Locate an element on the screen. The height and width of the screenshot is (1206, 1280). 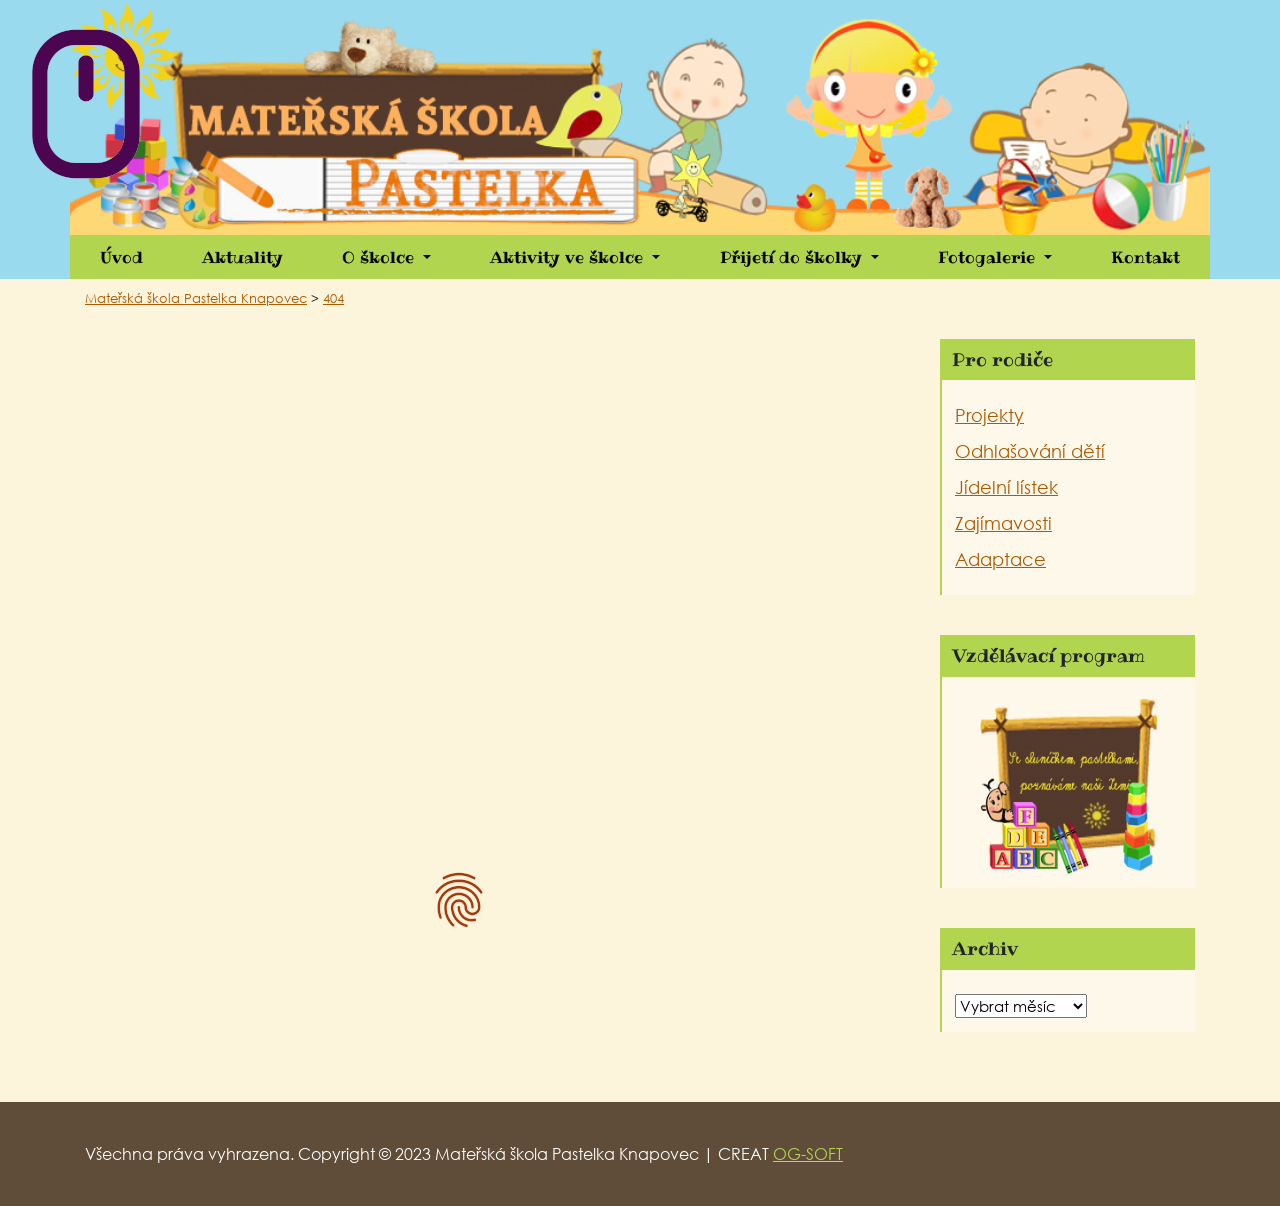
authenticate with fingerprint is located at coordinates (459, 900).